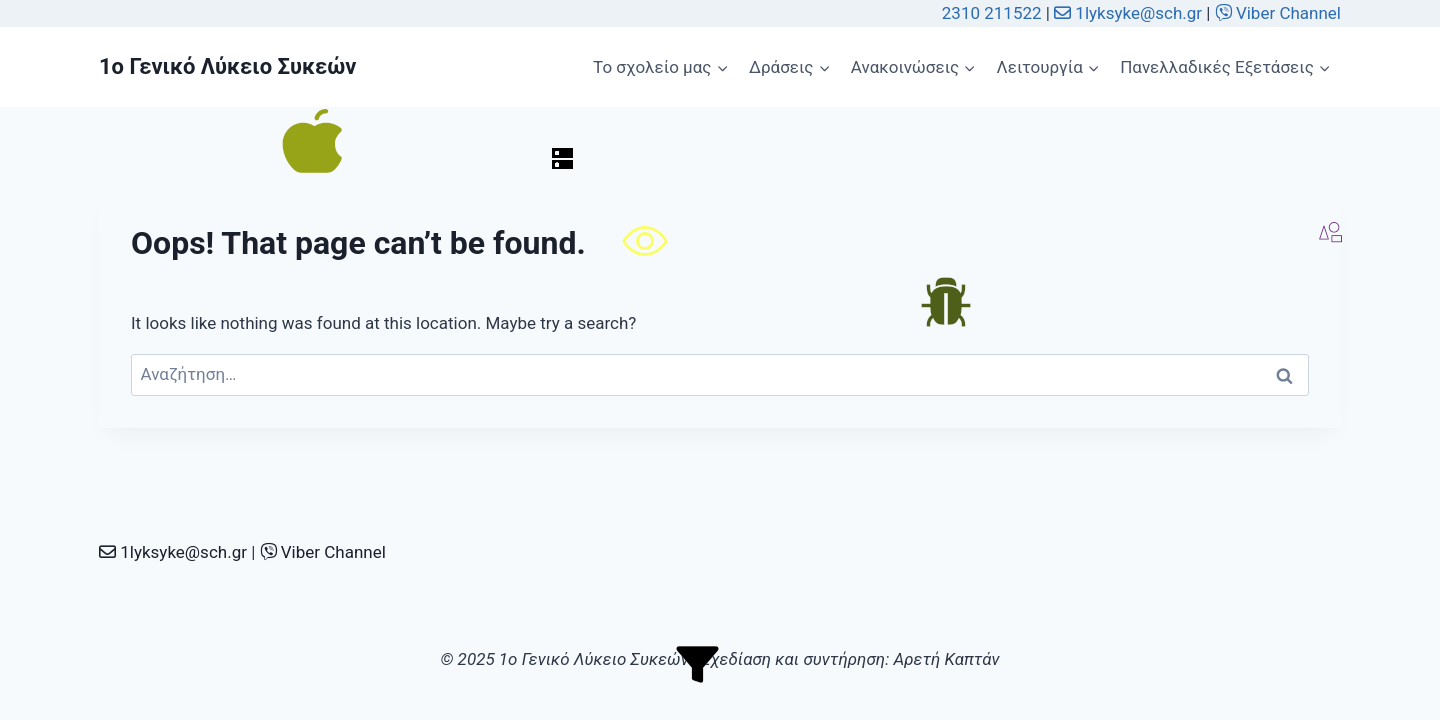  I want to click on apple brand or product indicator, so click(314, 145).